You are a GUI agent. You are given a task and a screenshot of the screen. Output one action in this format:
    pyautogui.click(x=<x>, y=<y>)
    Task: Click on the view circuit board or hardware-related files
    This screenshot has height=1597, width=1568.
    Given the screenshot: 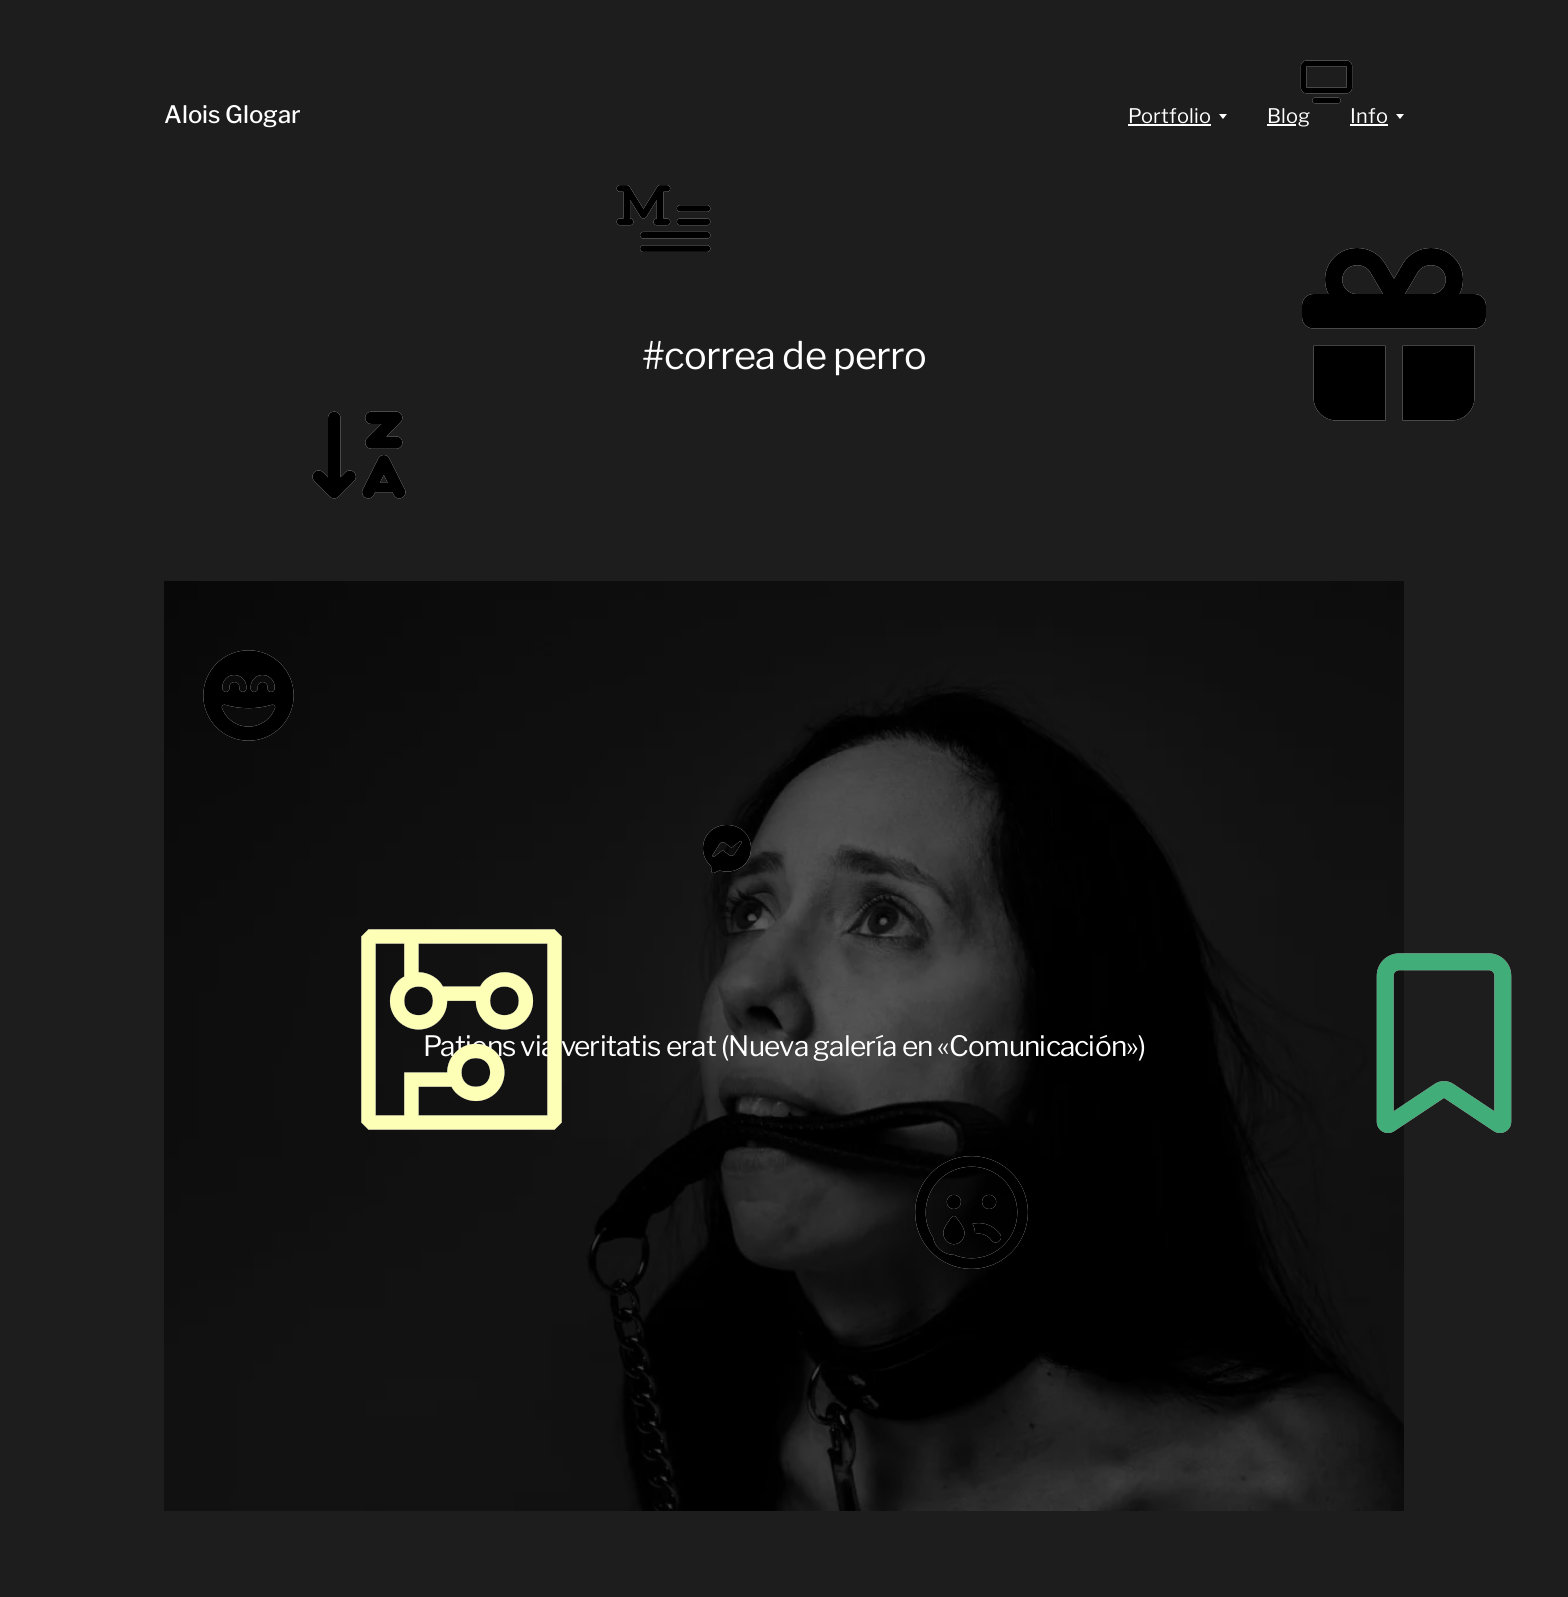 What is the action you would take?
    pyautogui.click(x=461, y=1029)
    